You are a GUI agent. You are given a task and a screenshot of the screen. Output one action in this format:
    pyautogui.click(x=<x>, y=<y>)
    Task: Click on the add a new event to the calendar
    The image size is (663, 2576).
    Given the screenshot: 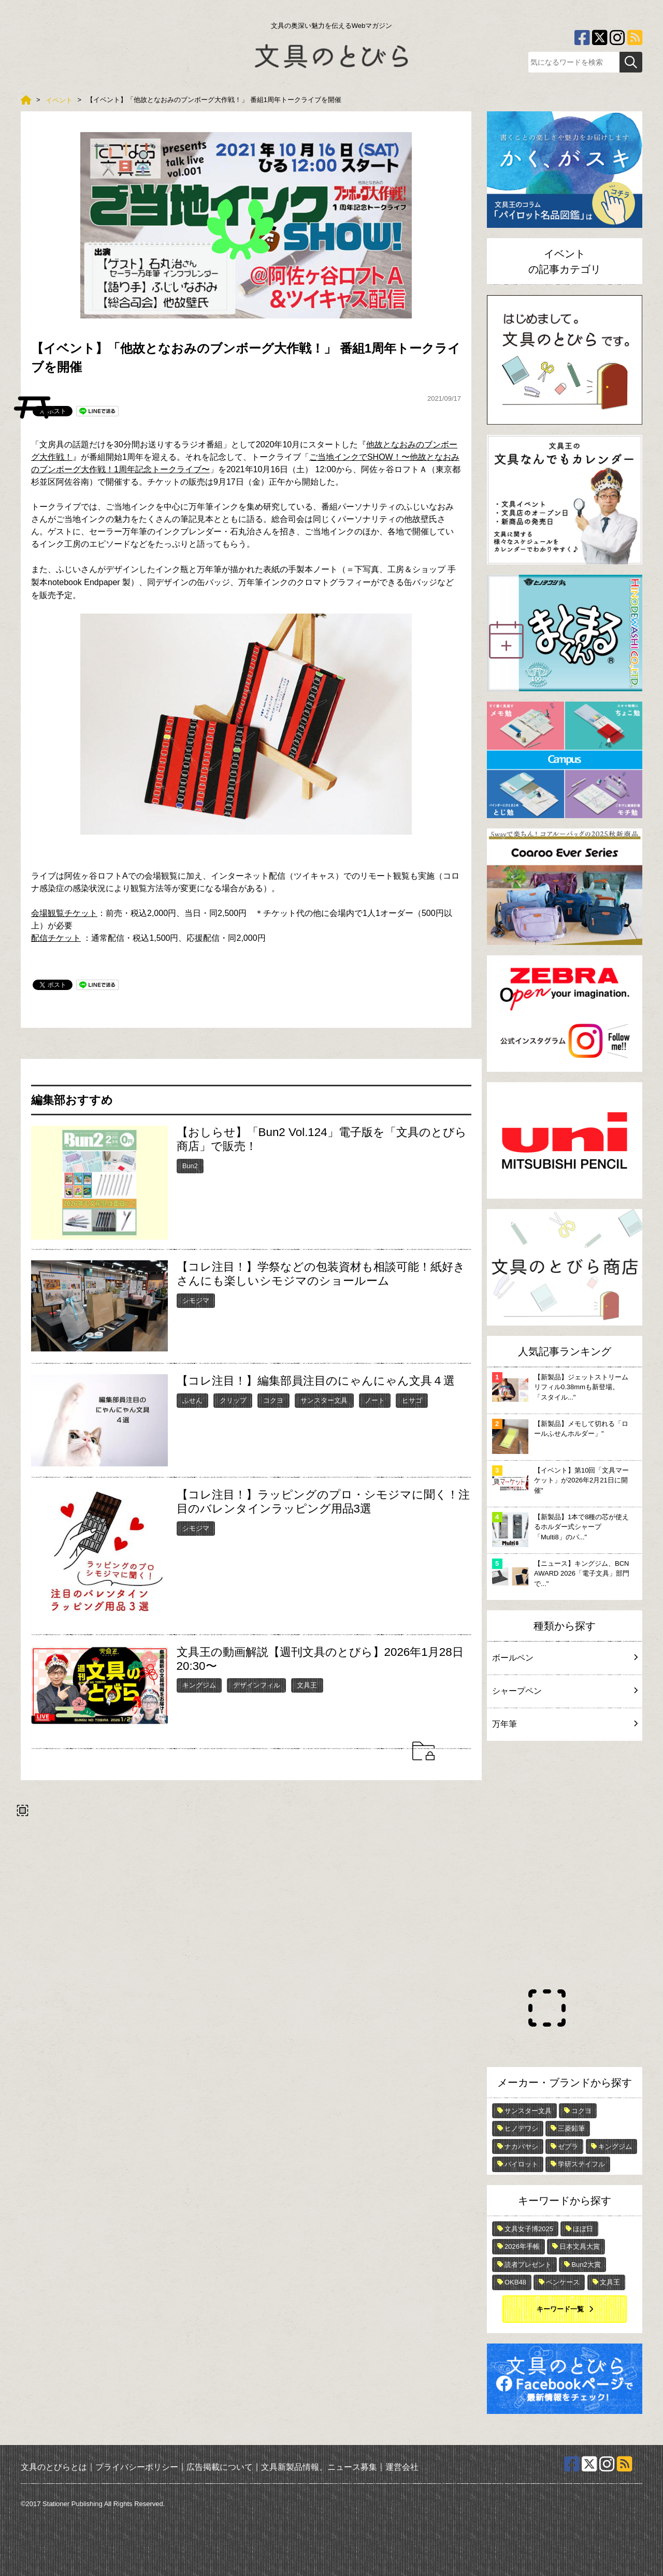 What is the action you would take?
    pyautogui.click(x=506, y=641)
    